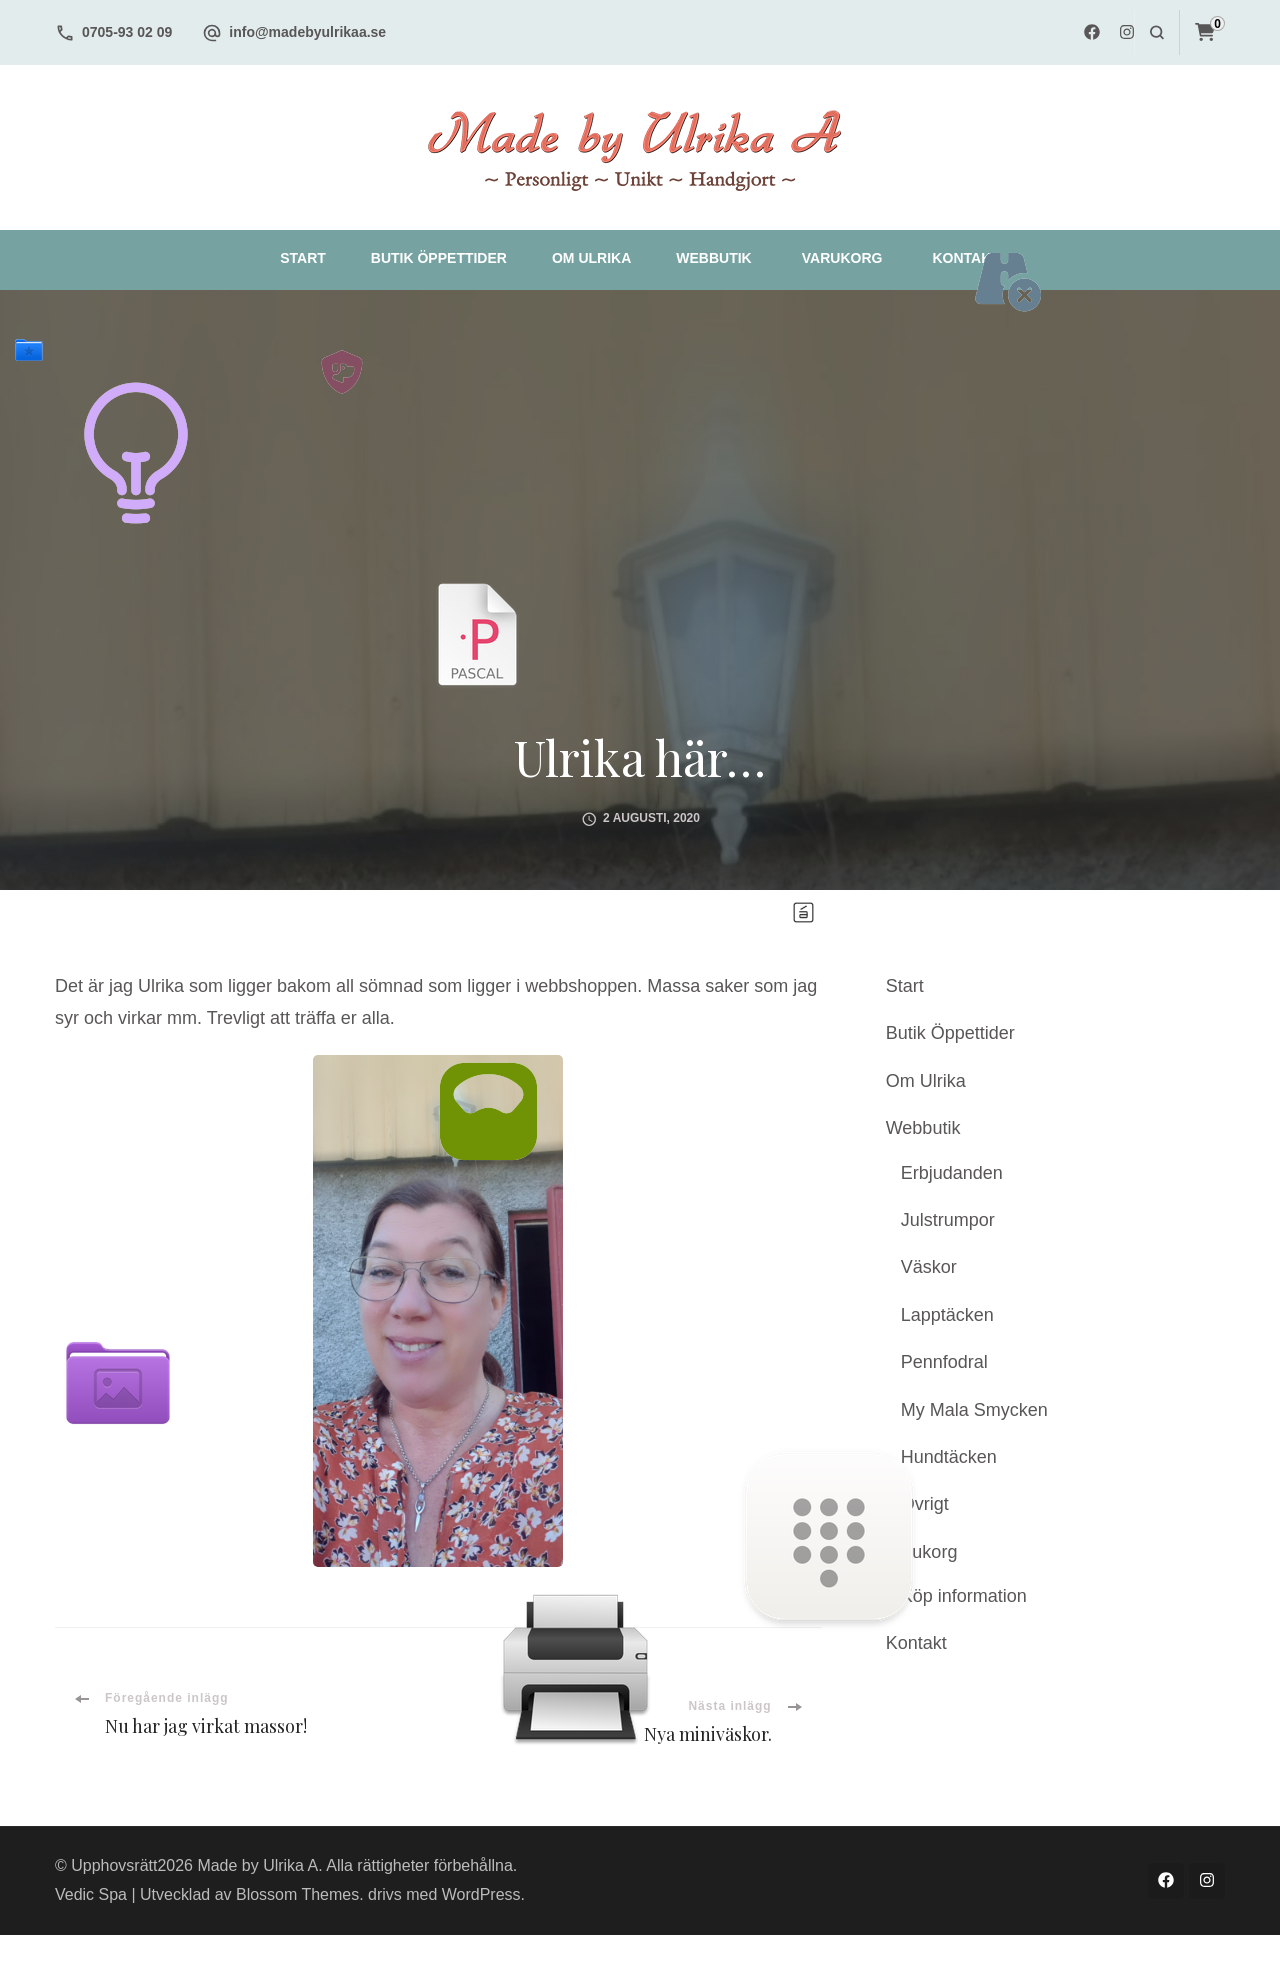 The height and width of the screenshot is (1967, 1280). I want to click on open the phone dialpad, so click(829, 1537).